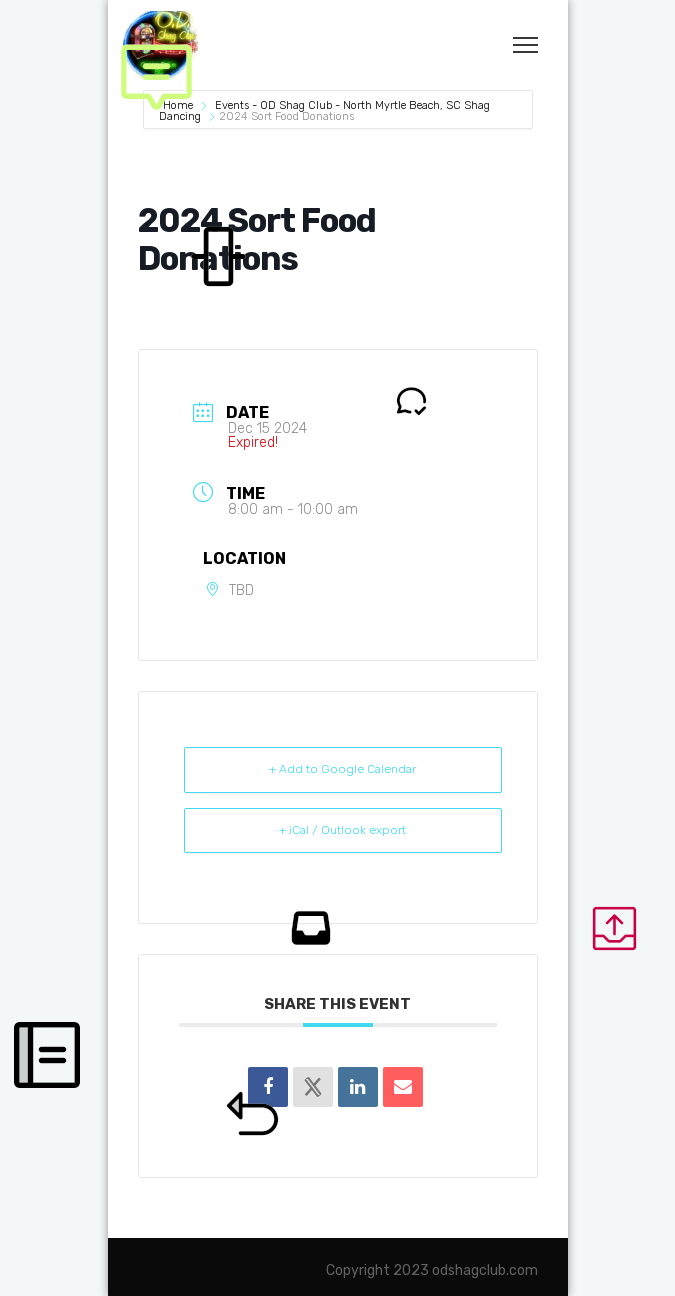 This screenshot has height=1296, width=675. What do you see at coordinates (218, 256) in the screenshot?
I see `align object to vertical center` at bounding box center [218, 256].